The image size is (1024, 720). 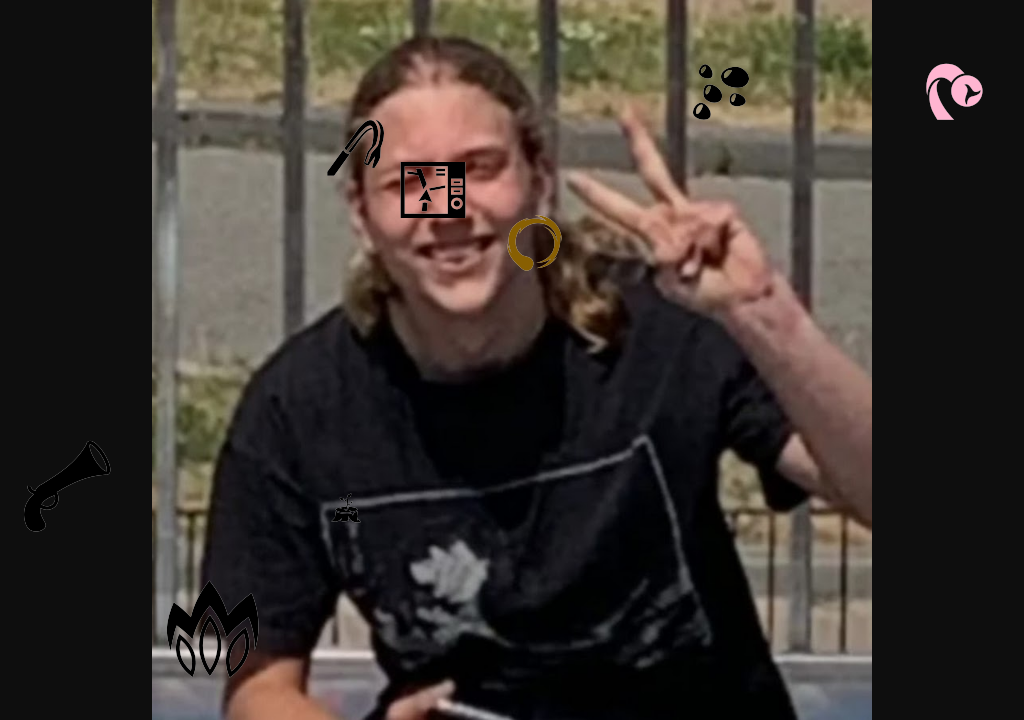 What do you see at coordinates (356, 147) in the screenshot?
I see `crowbar tool item in a game inventory` at bounding box center [356, 147].